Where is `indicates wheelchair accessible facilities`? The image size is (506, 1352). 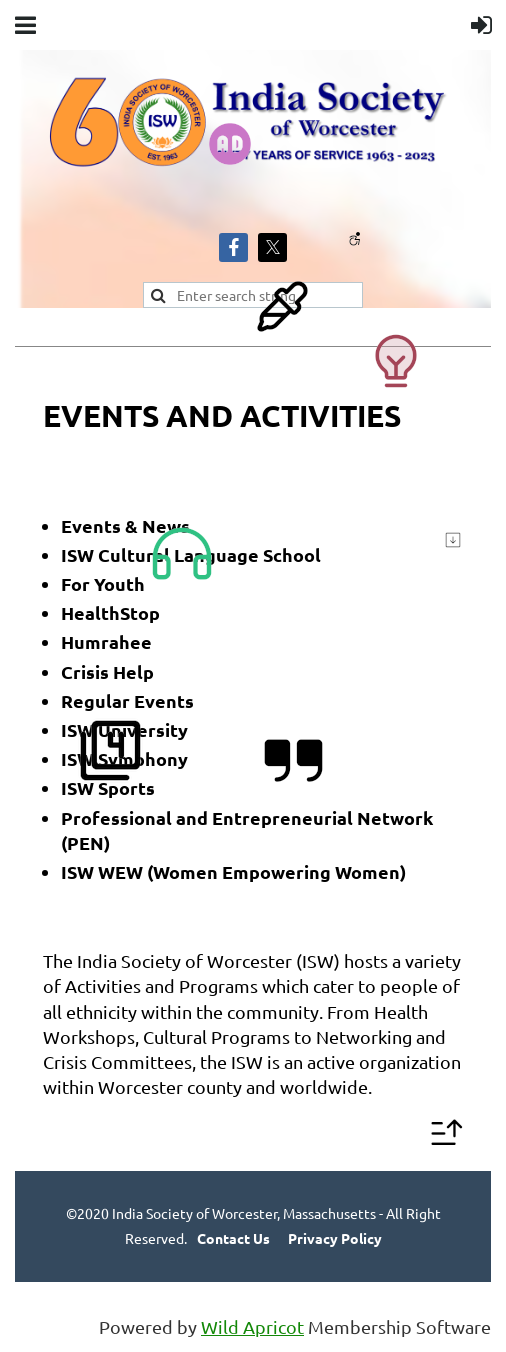 indicates wheelchair accessible facilities is located at coordinates (355, 239).